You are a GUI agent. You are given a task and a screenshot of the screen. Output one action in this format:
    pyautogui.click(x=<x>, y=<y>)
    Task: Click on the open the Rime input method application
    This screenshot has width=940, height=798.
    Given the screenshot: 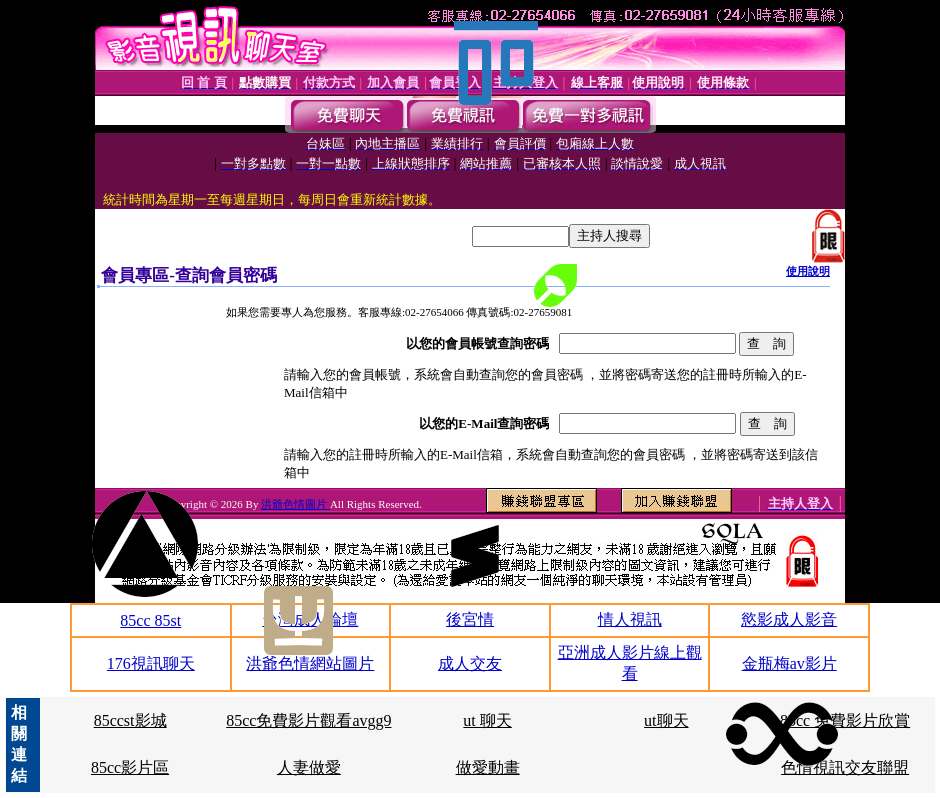 What is the action you would take?
    pyautogui.click(x=298, y=620)
    